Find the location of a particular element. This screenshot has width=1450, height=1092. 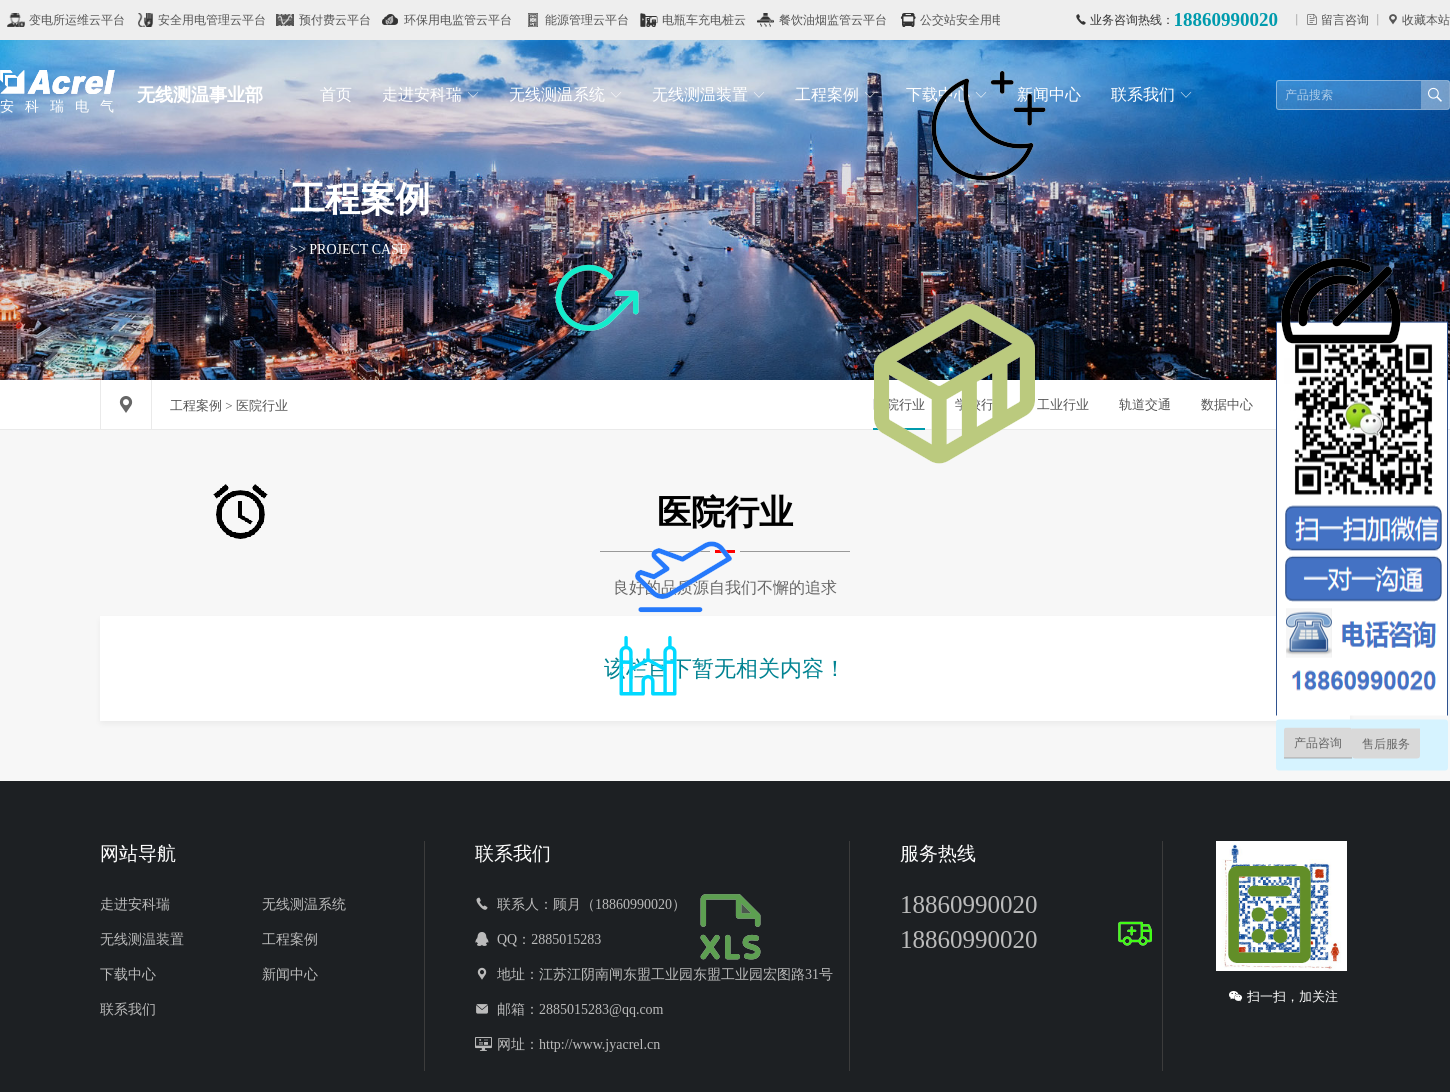

refresh or reload content is located at coordinates (598, 298).